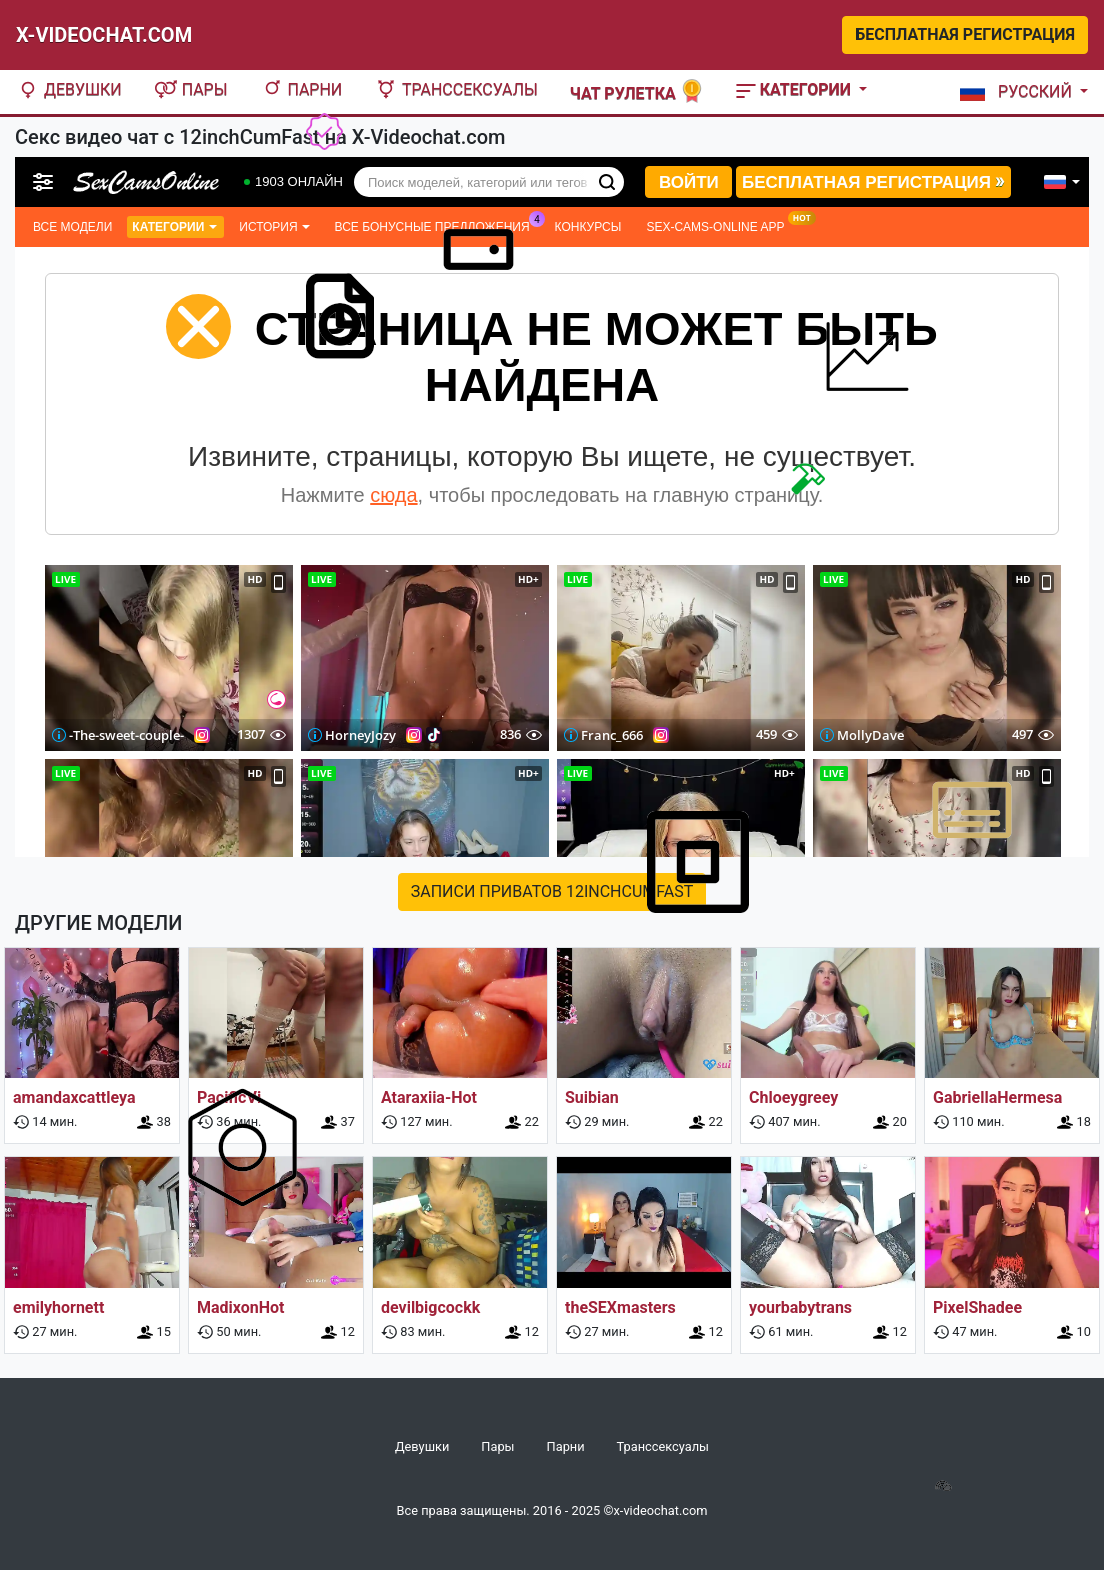  What do you see at coordinates (867, 356) in the screenshot?
I see `view analytics or performance trends` at bounding box center [867, 356].